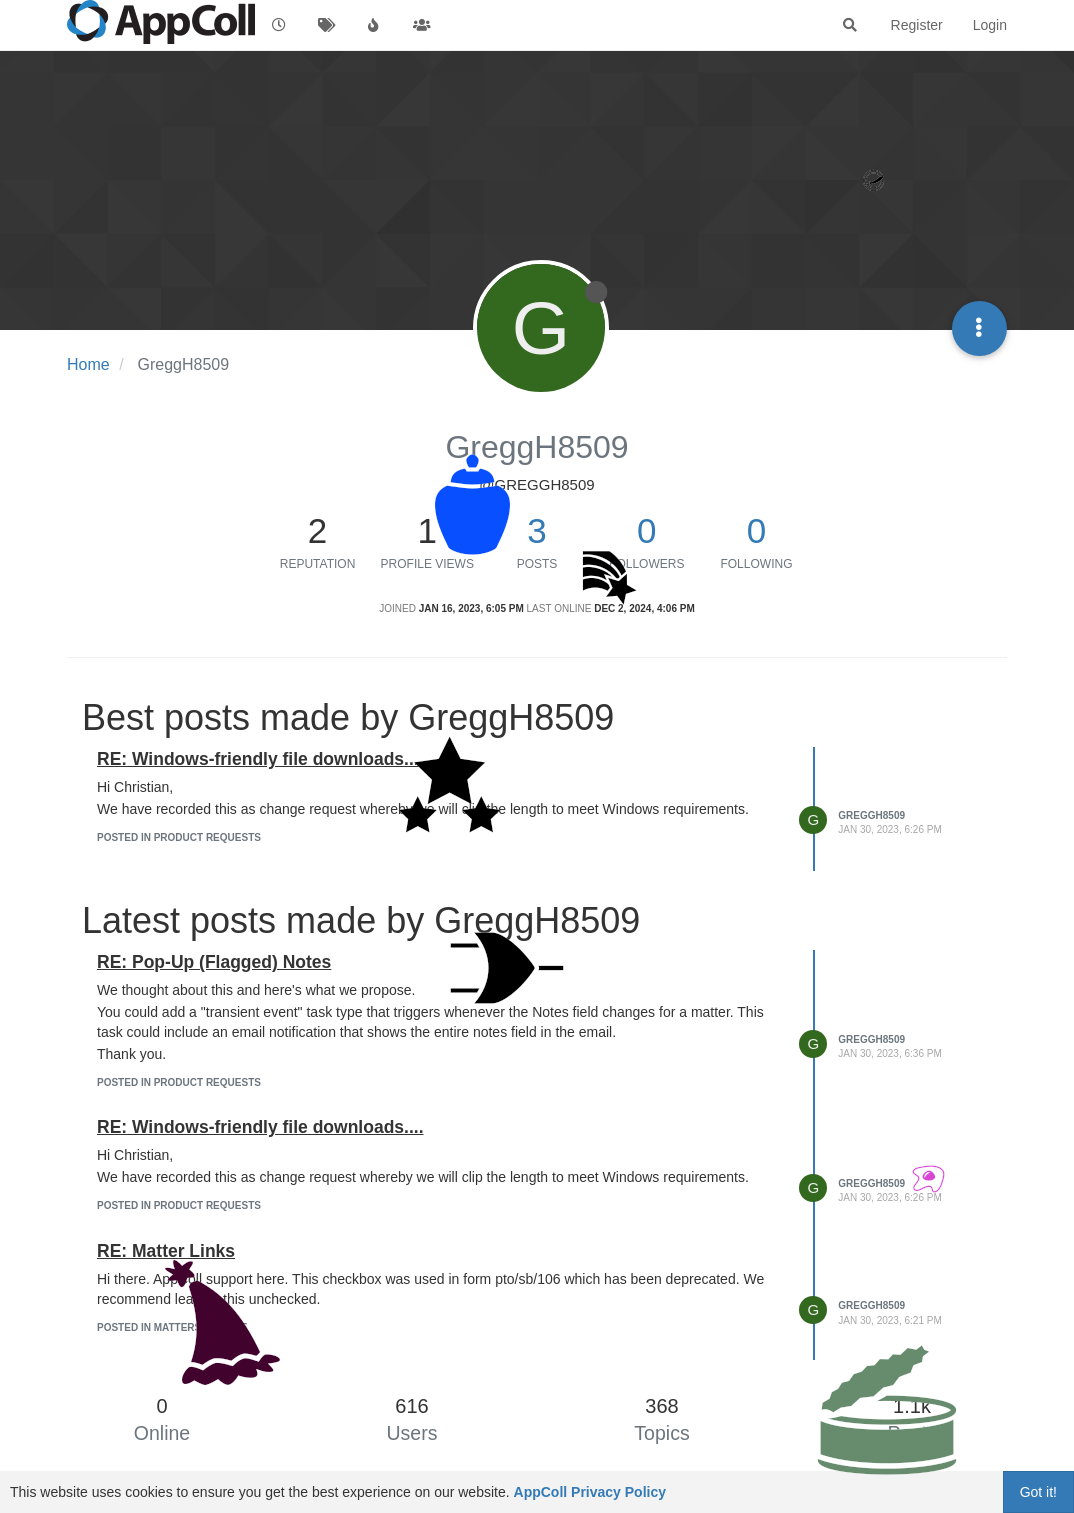 The height and width of the screenshot is (1513, 1074). What do you see at coordinates (611, 579) in the screenshot?
I see `indicates a special achievement or rare reward` at bounding box center [611, 579].